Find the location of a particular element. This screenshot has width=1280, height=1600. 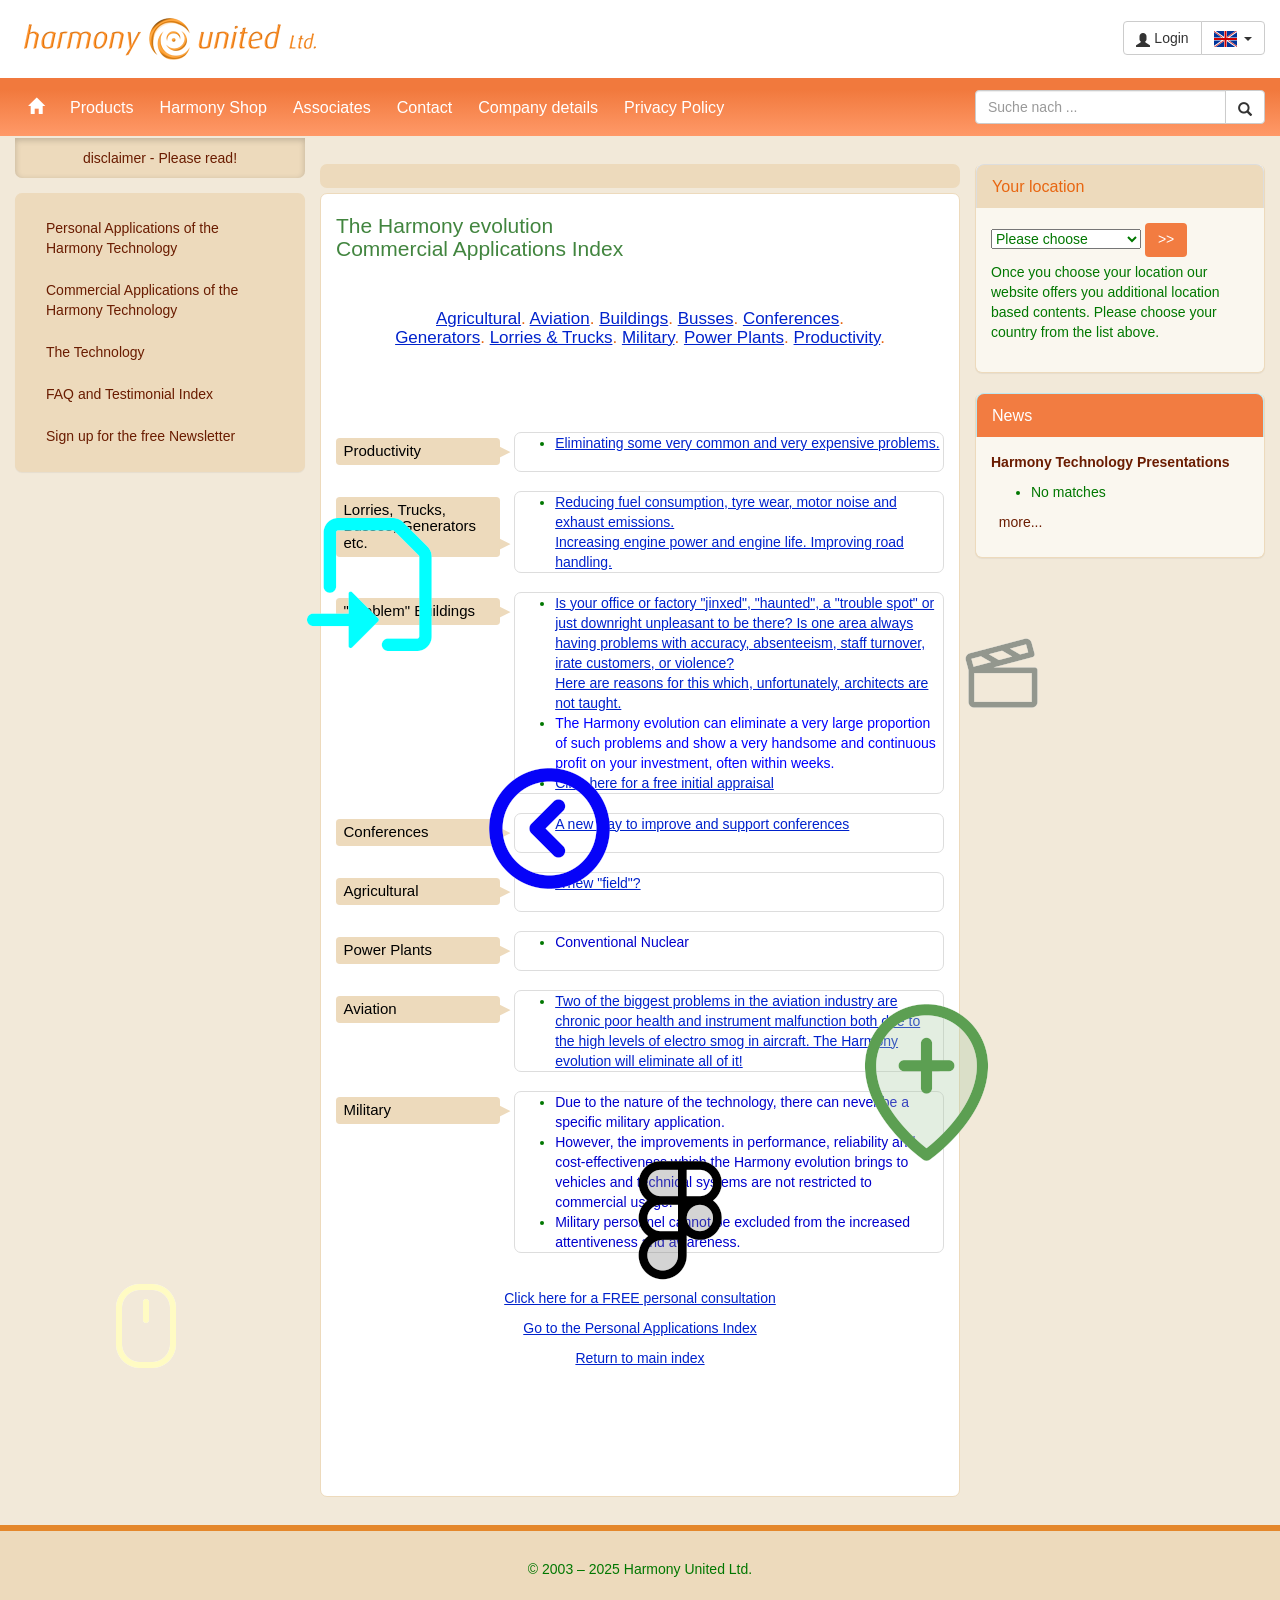

go back to the previous screen is located at coordinates (549, 828).